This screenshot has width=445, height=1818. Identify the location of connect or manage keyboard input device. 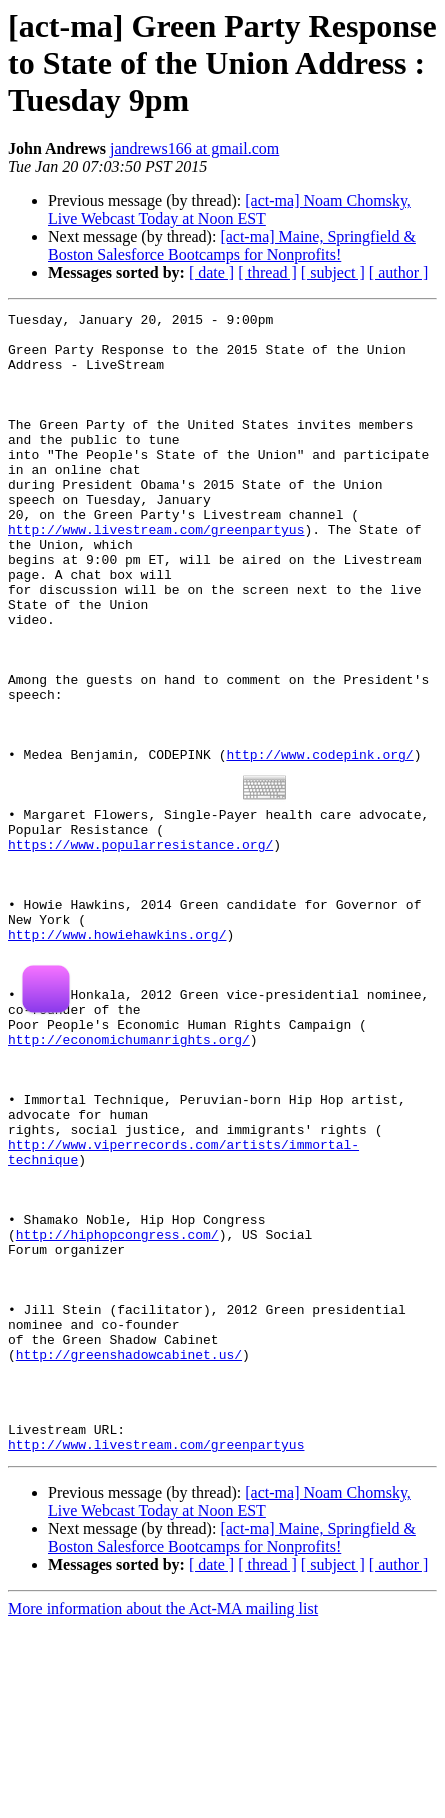
(264, 787).